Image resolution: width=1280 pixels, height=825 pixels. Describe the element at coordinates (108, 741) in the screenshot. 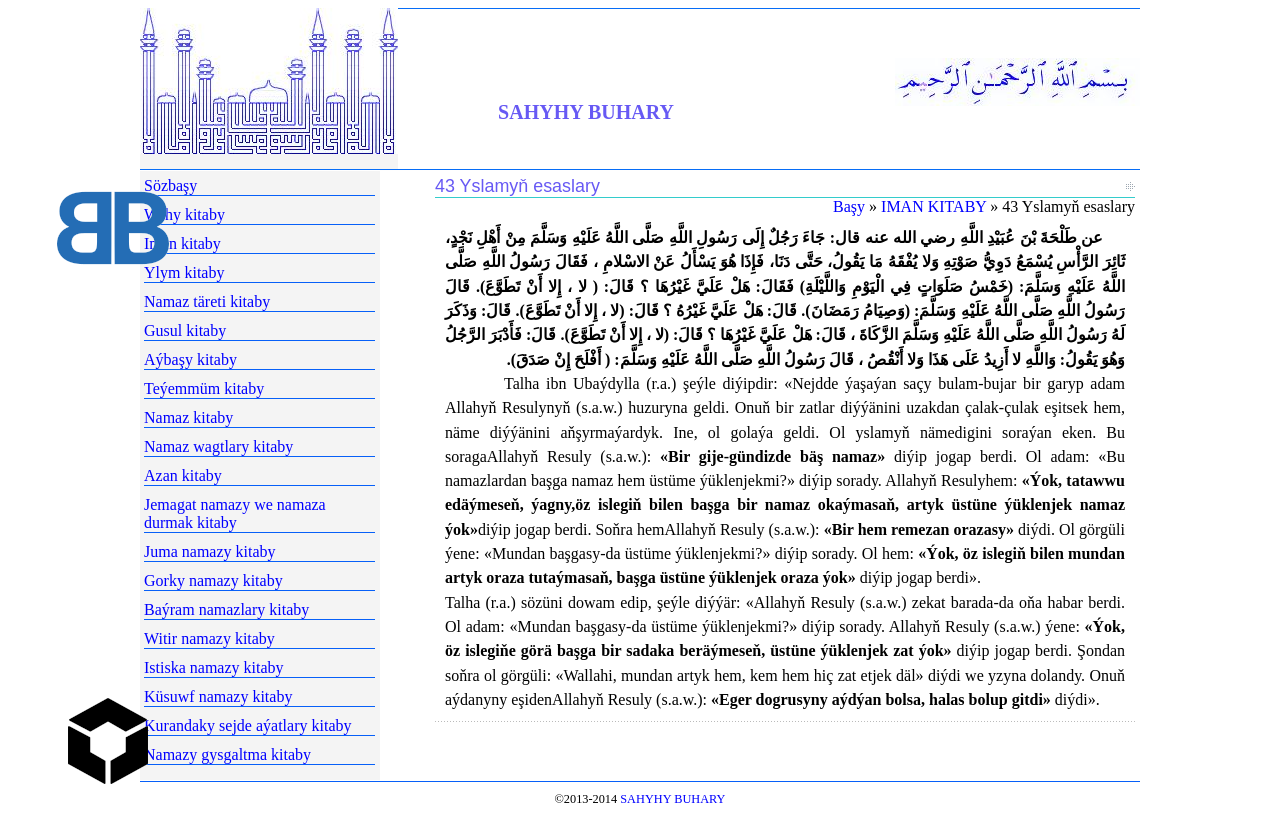

I see `visit builtbybit marketplace` at that location.